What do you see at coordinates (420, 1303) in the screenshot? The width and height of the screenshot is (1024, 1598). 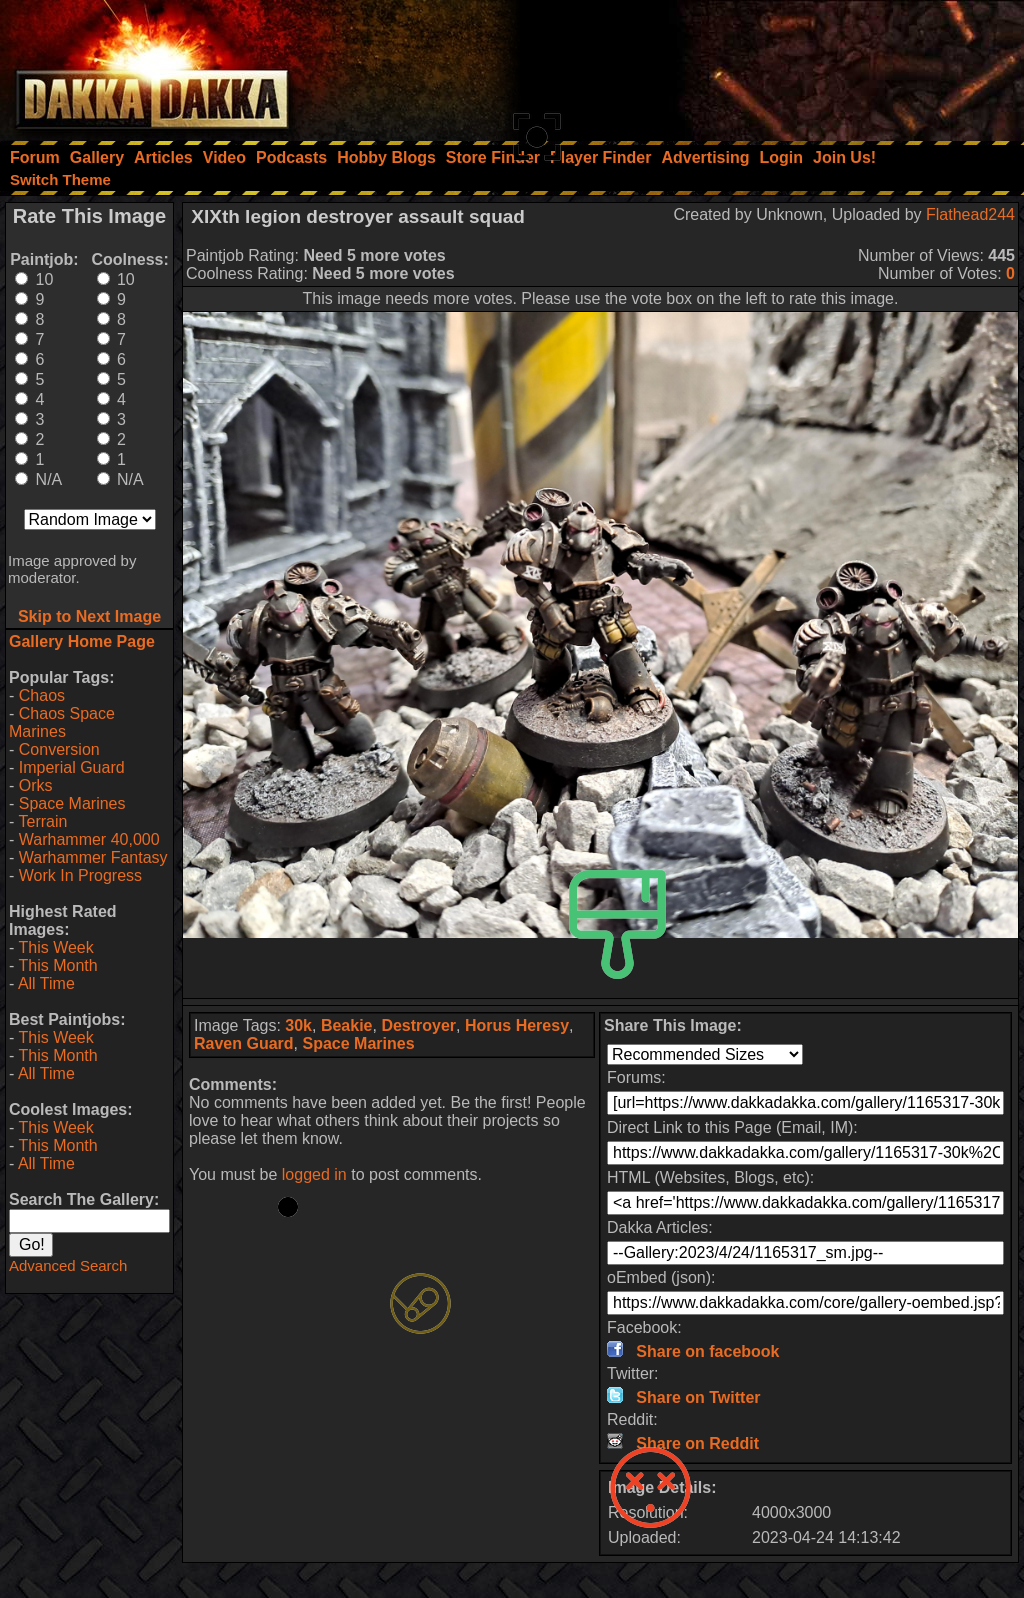 I see `open steam gaming platform` at bounding box center [420, 1303].